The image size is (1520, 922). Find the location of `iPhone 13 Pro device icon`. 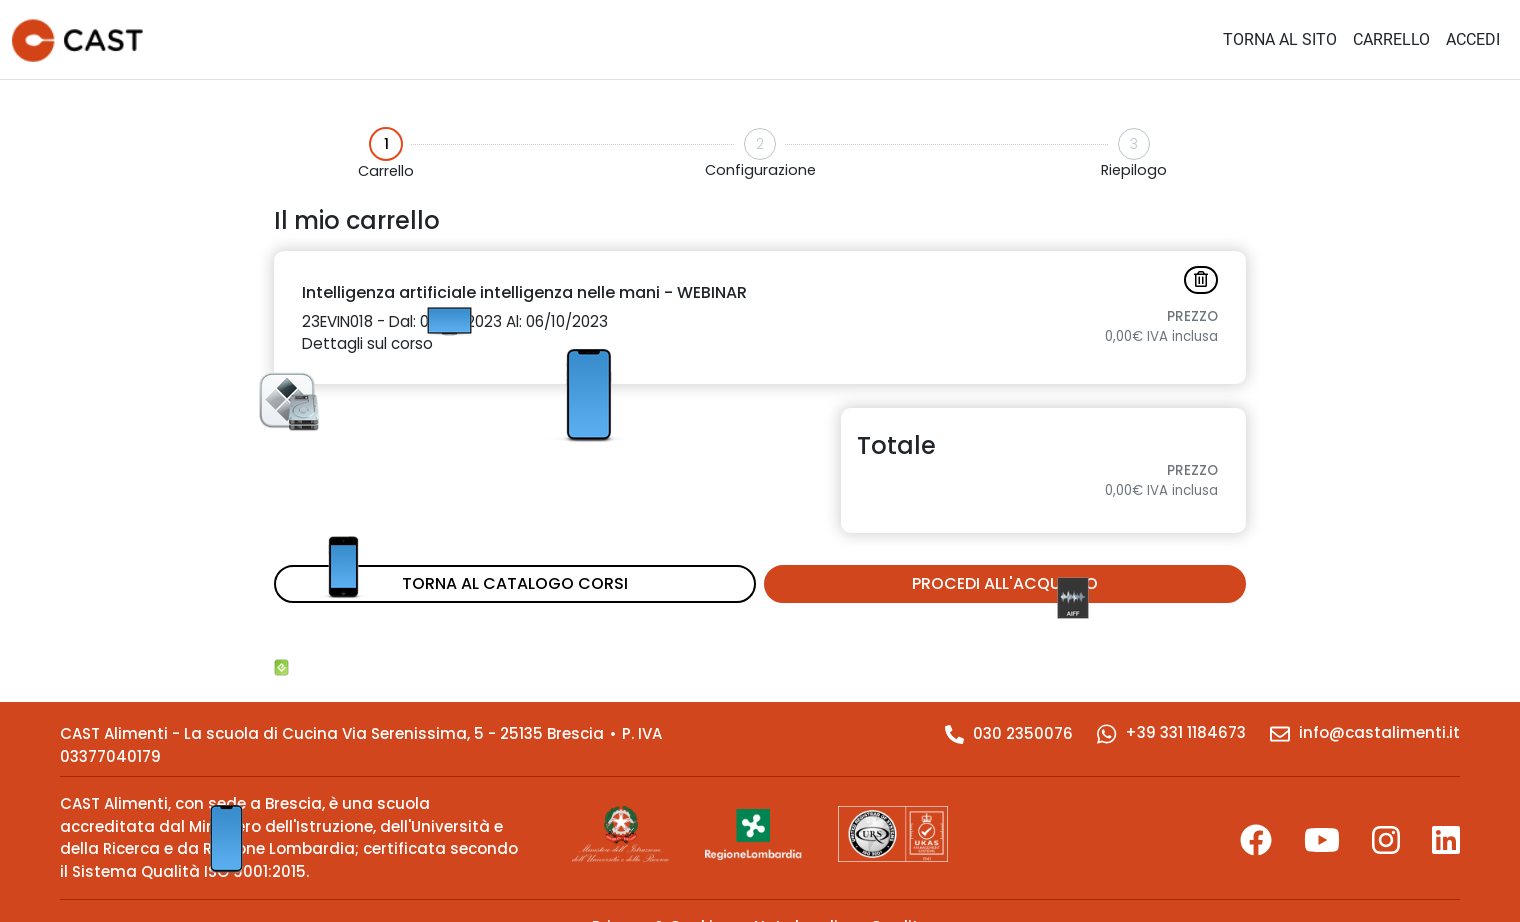

iPhone 13 Pro device icon is located at coordinates (226, 839).